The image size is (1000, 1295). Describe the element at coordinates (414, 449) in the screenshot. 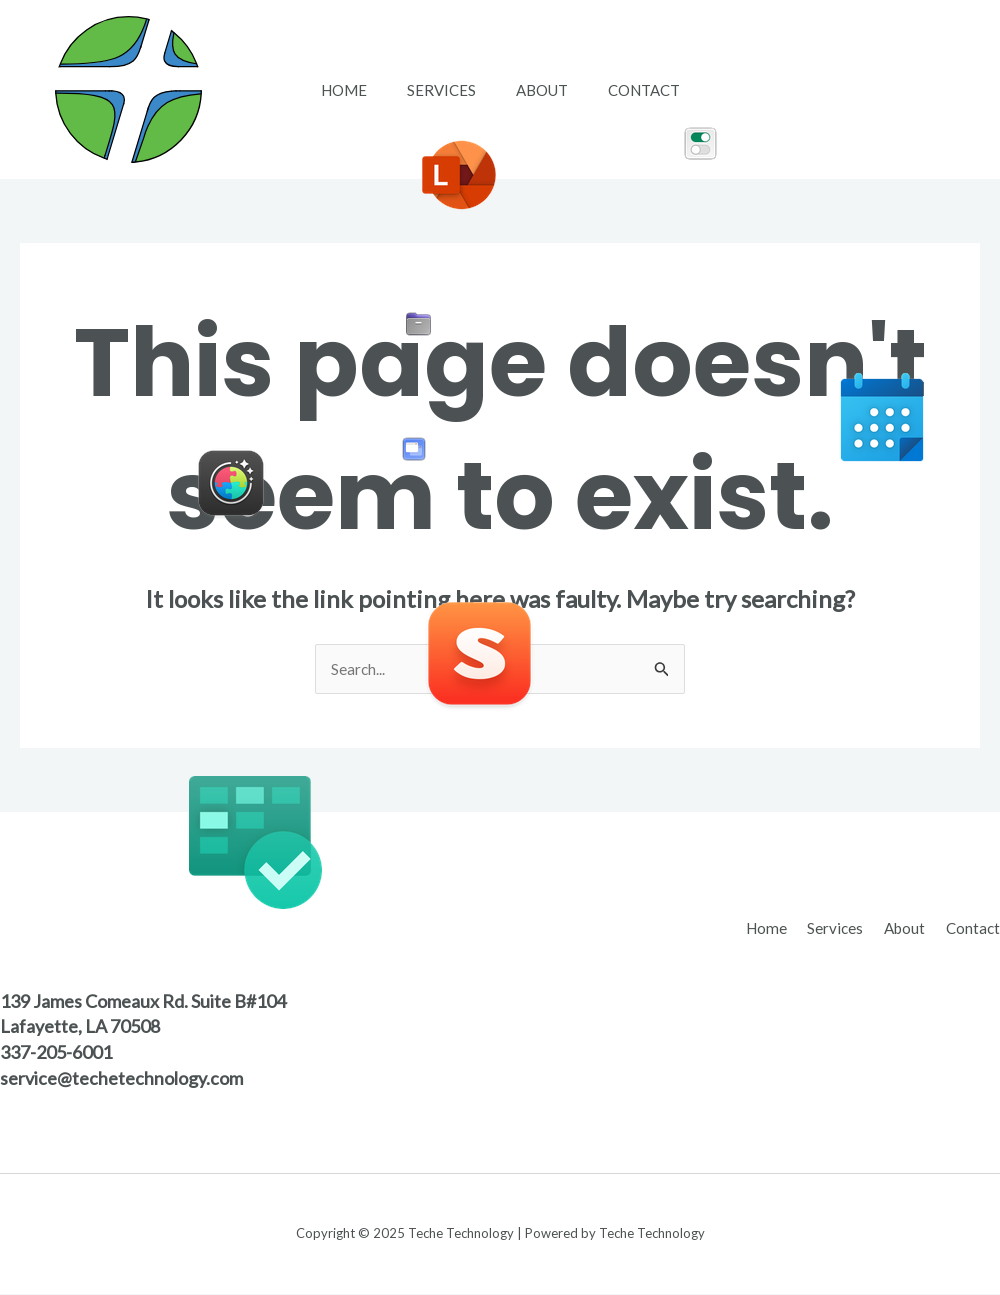

I see `manage startup applications and session settings` at that location.